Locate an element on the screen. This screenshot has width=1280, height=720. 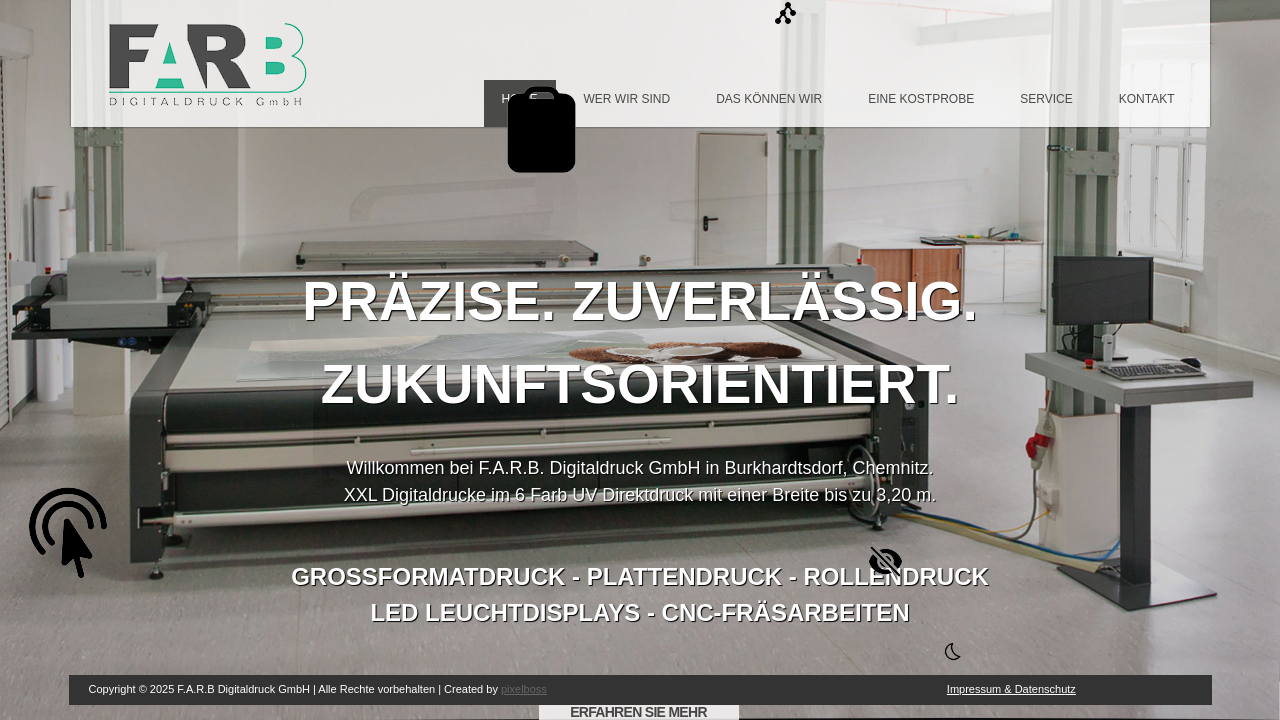
hide password or sensitive content is located at coordinates (885, 561).